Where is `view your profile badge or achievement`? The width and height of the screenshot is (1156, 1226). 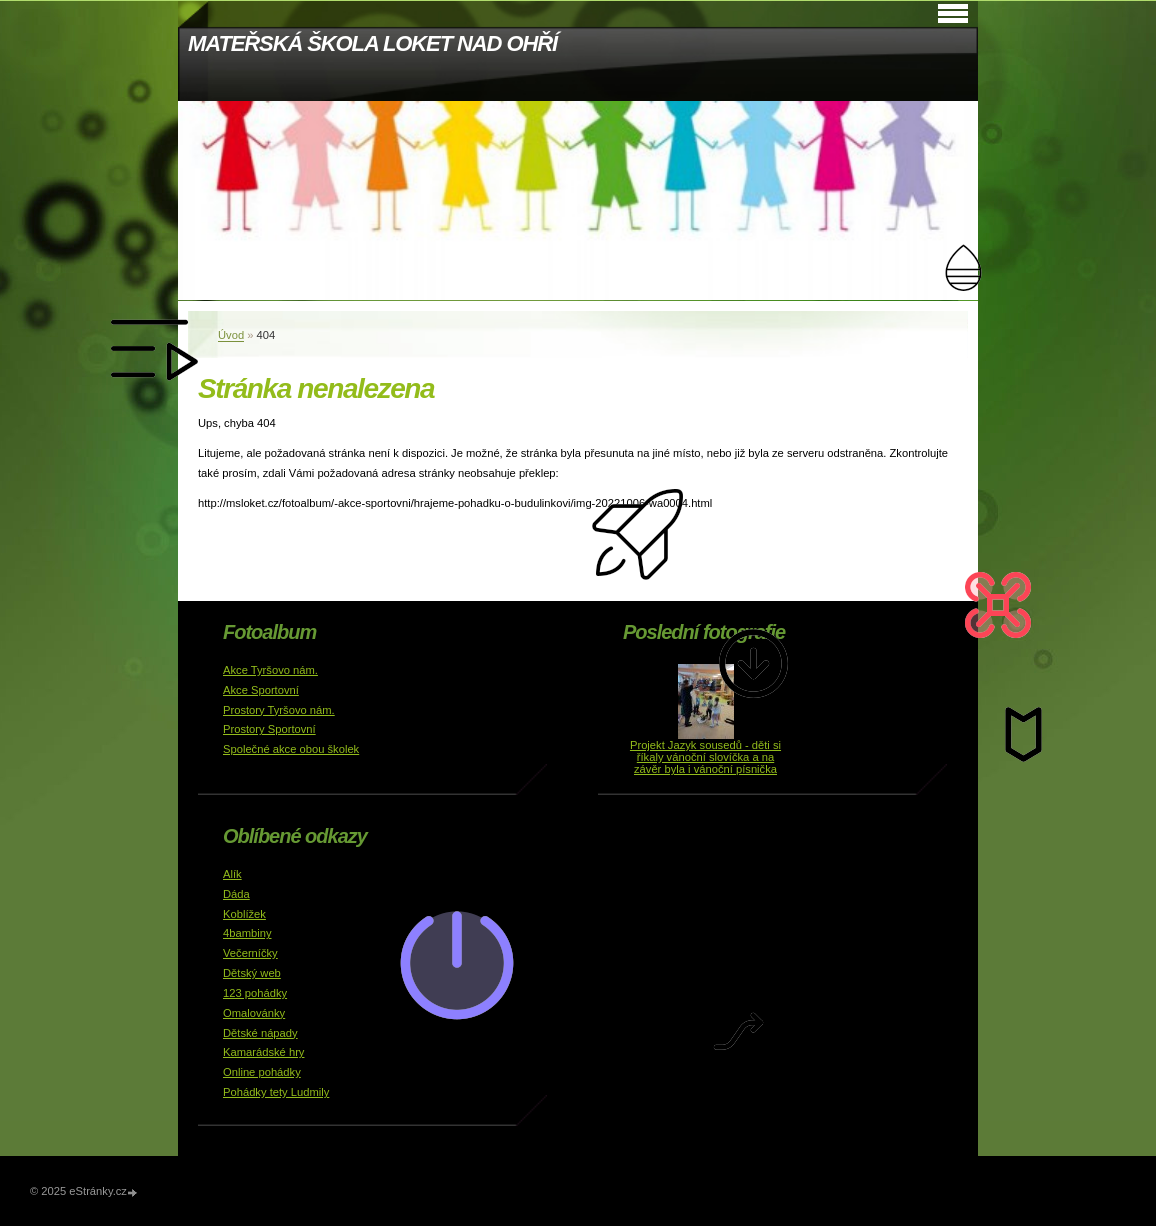
view your profile badge or achievement is located at coordinates (1023, 734).